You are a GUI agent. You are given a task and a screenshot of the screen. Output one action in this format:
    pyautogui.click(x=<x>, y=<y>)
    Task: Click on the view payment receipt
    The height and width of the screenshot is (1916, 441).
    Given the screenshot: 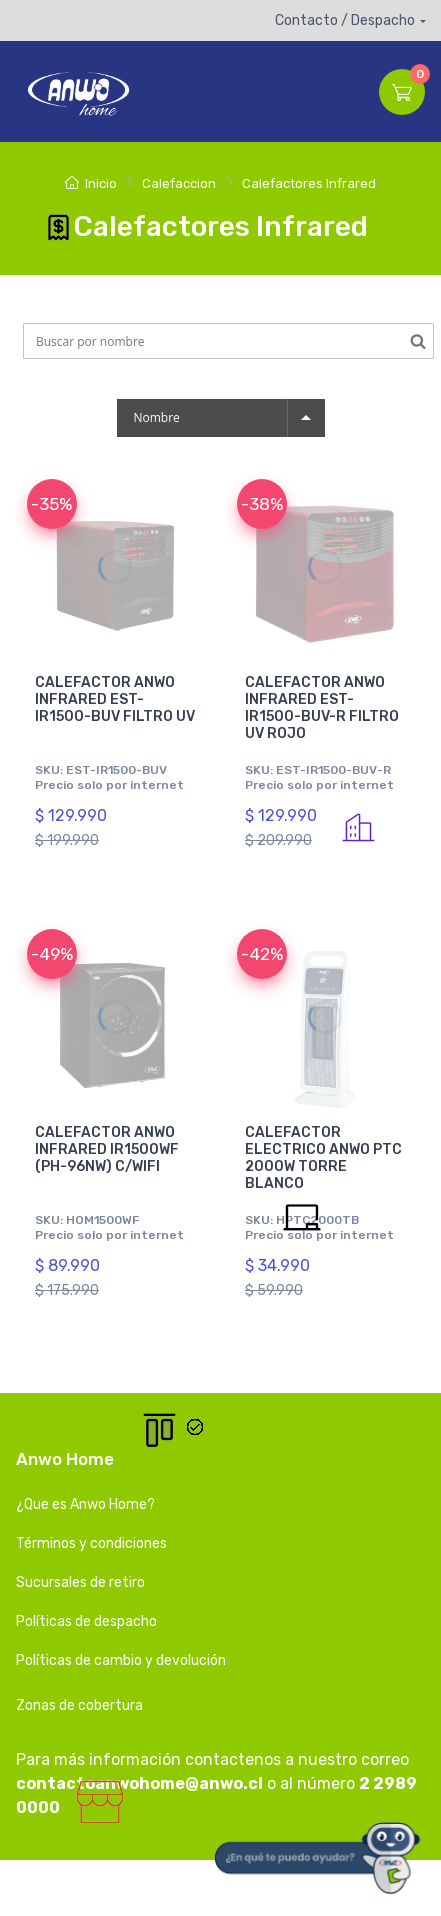 What is the action you would take?
    pyautogui.click(x=58, y=227)
    